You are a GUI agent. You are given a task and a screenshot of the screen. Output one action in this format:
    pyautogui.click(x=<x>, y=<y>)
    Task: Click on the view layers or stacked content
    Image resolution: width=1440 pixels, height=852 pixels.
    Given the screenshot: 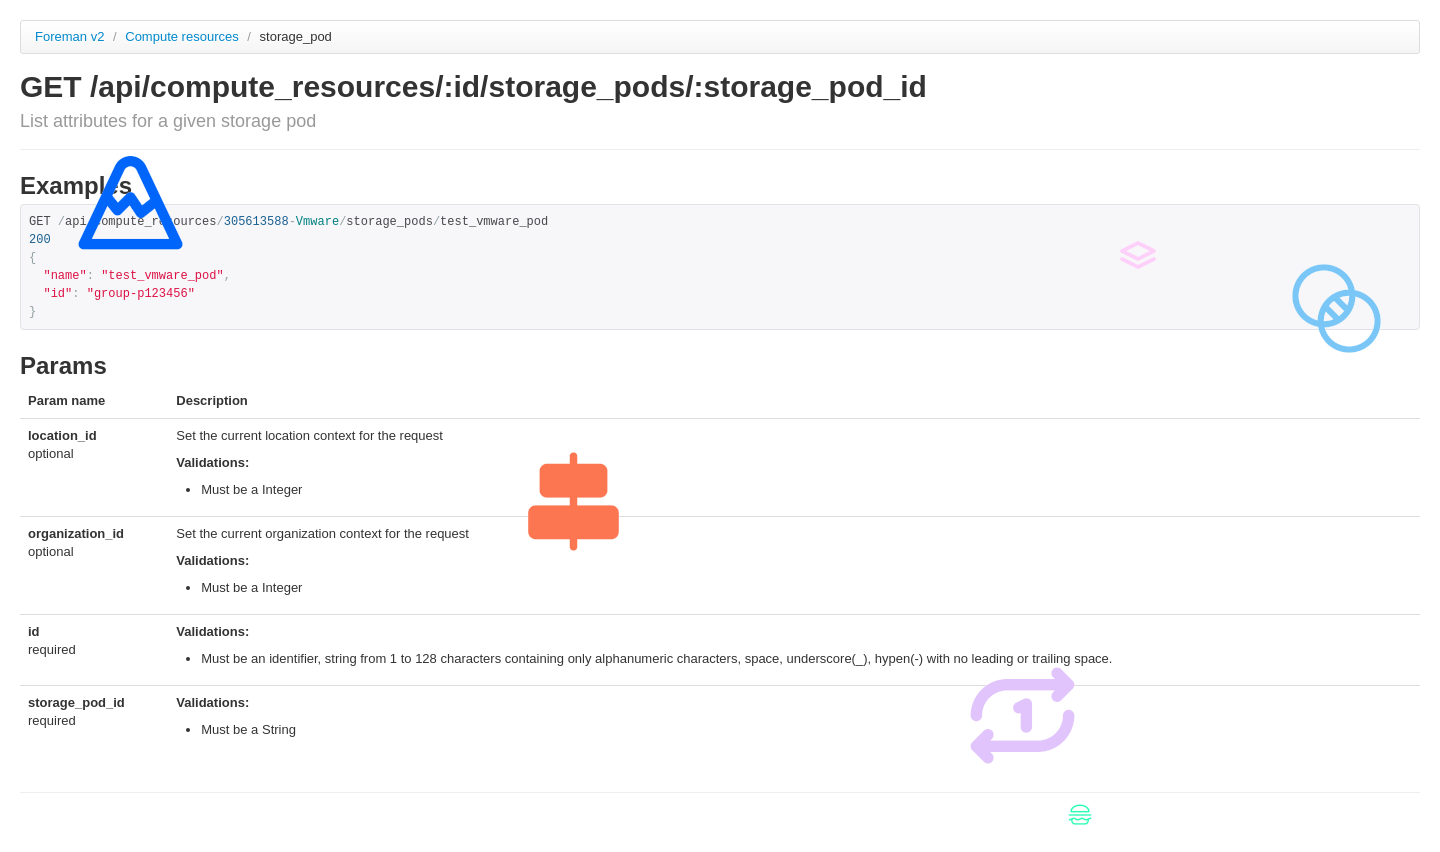 What is the action you would take?
    pyautogui.click(x=1138, y=255)
    